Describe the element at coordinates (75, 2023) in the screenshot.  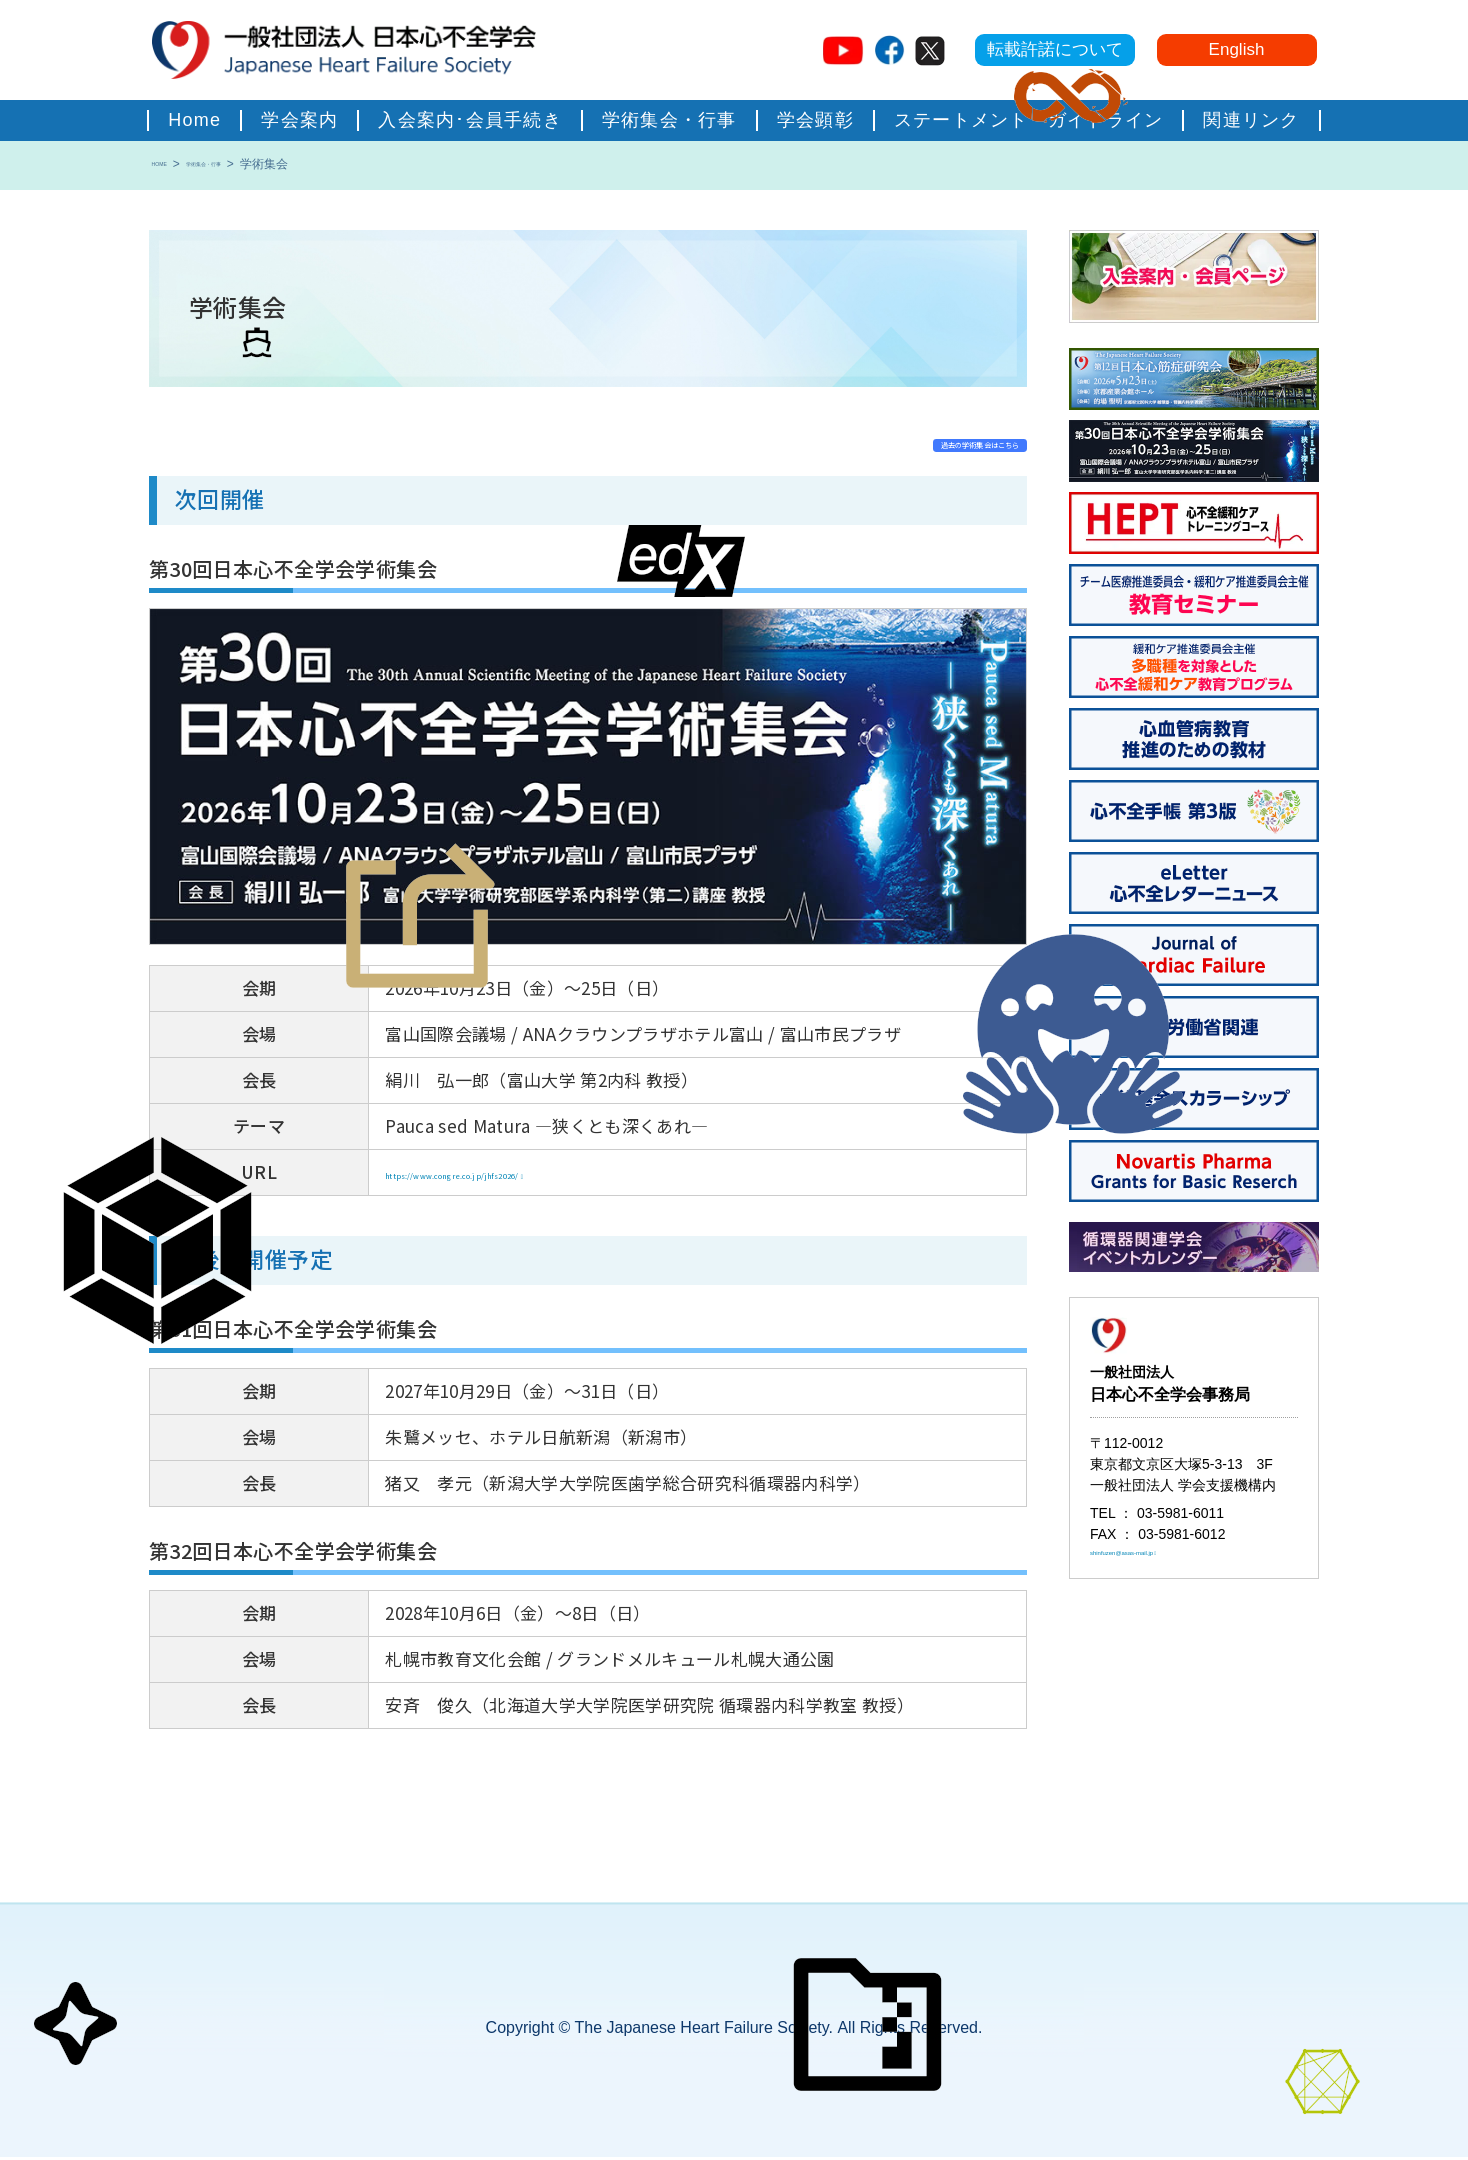
I see `codemagic CI/CD platform logo` at that location.